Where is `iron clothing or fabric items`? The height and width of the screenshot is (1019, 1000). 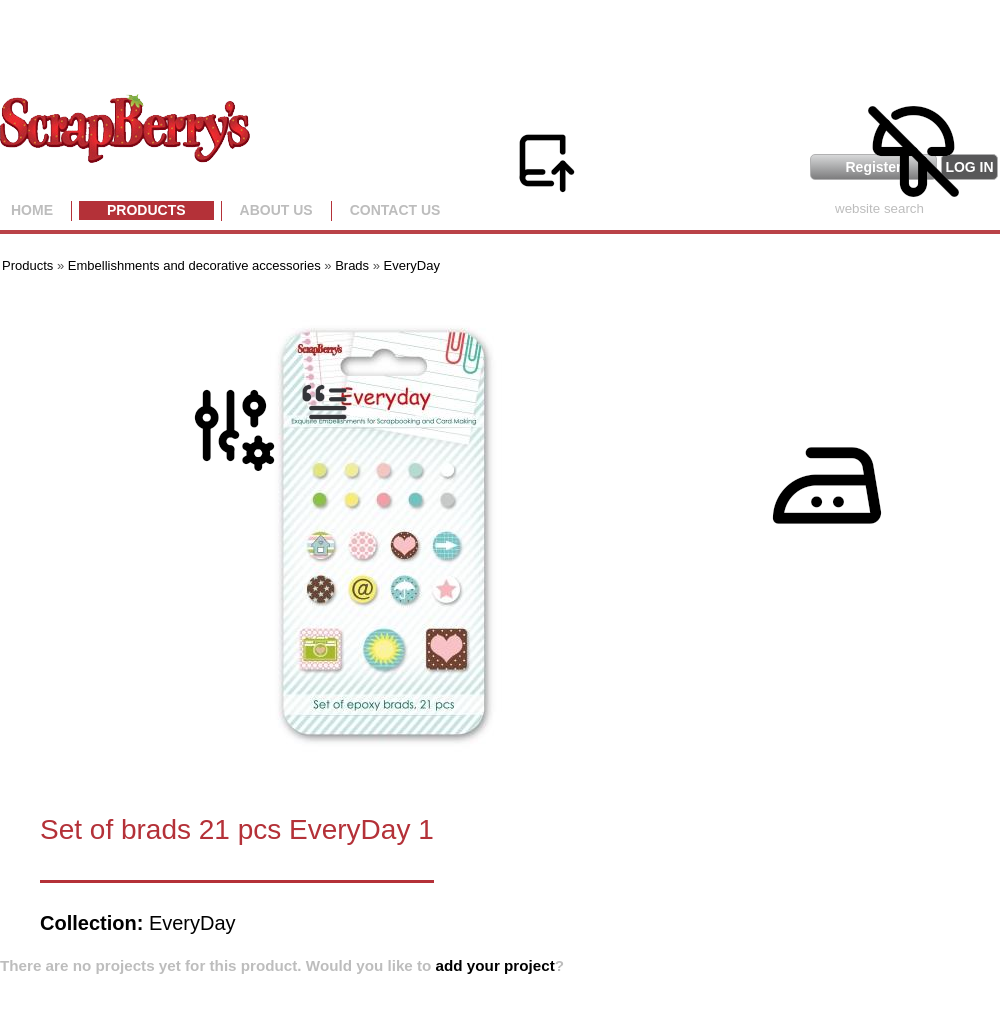
iron clothing or fabric items is located at coordinates (827, 485).